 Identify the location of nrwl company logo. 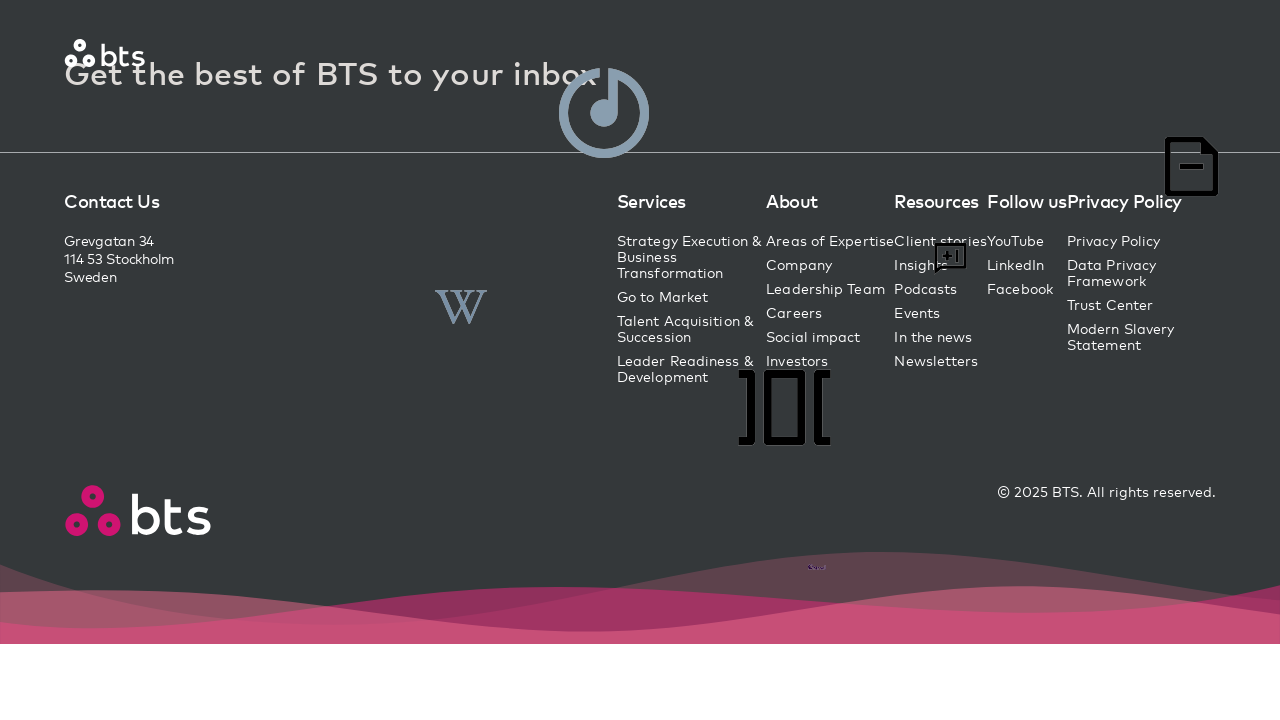
(817, 567).